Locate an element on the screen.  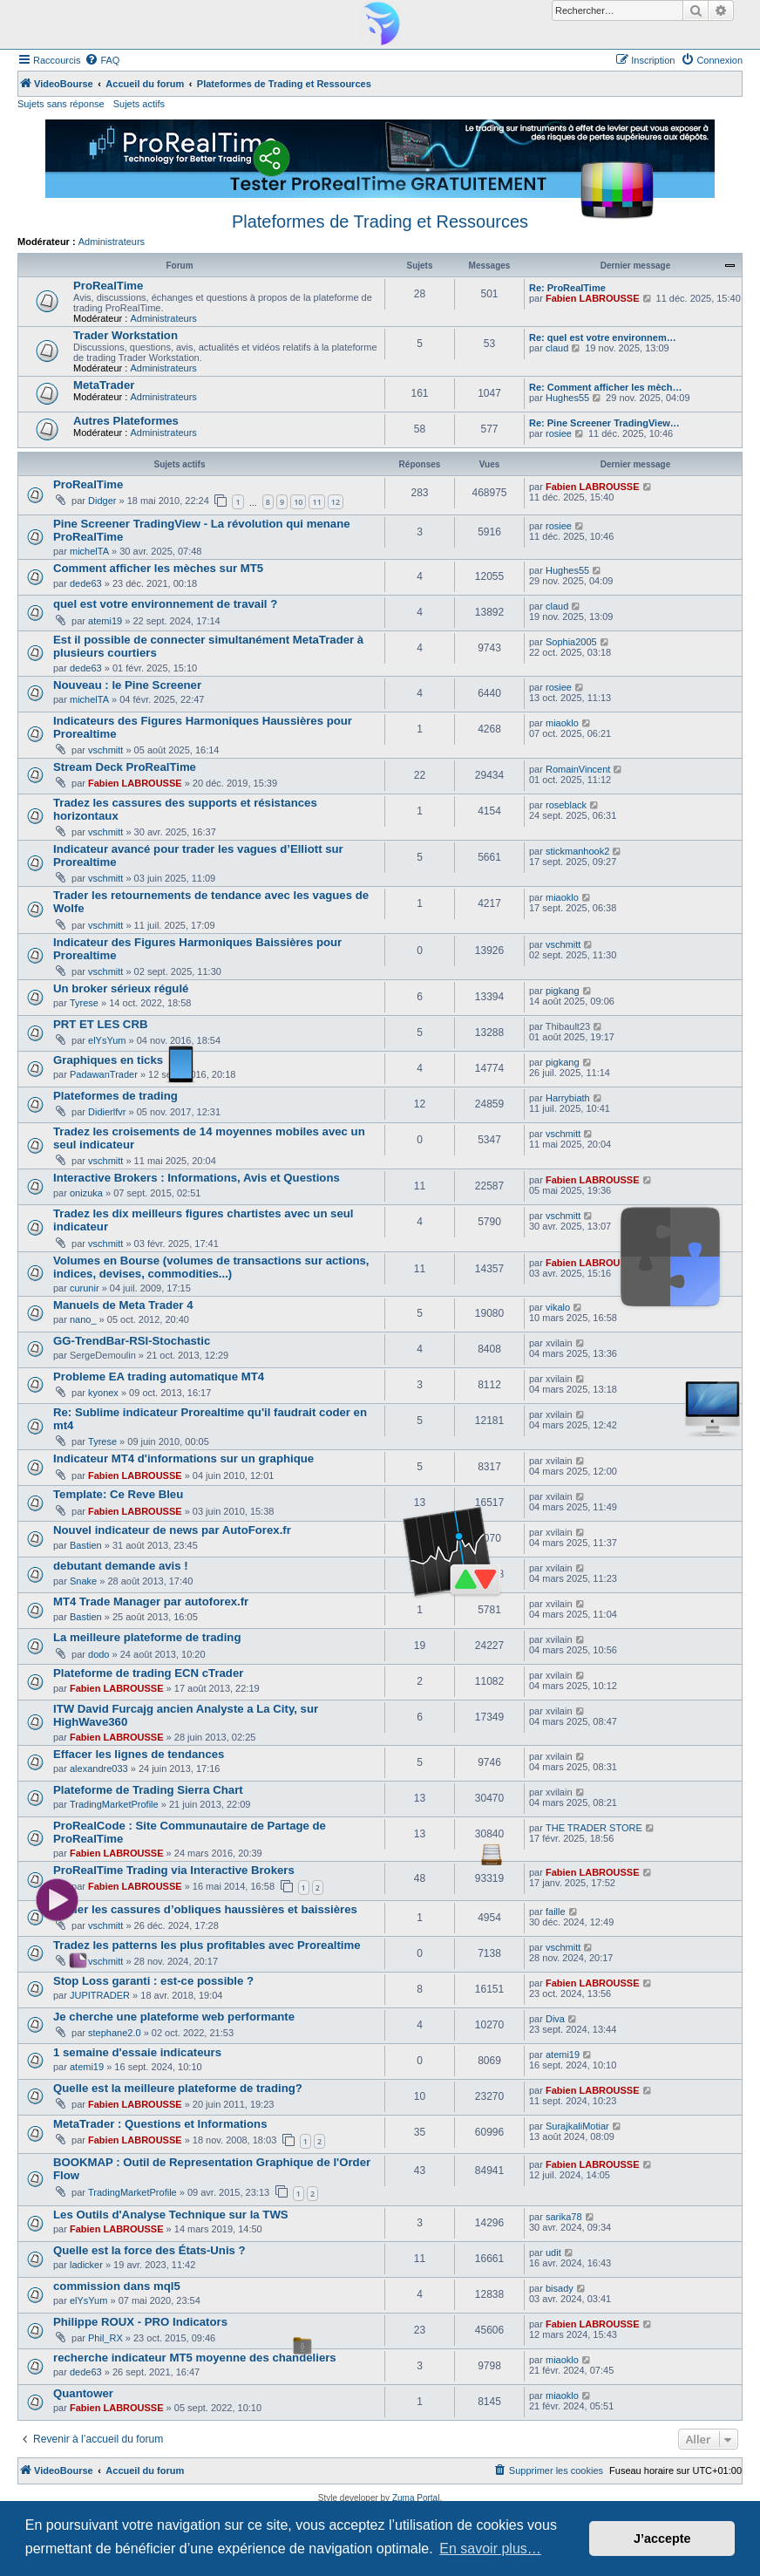
access stocks preferences or settings is located at coordinates (451, 1551).